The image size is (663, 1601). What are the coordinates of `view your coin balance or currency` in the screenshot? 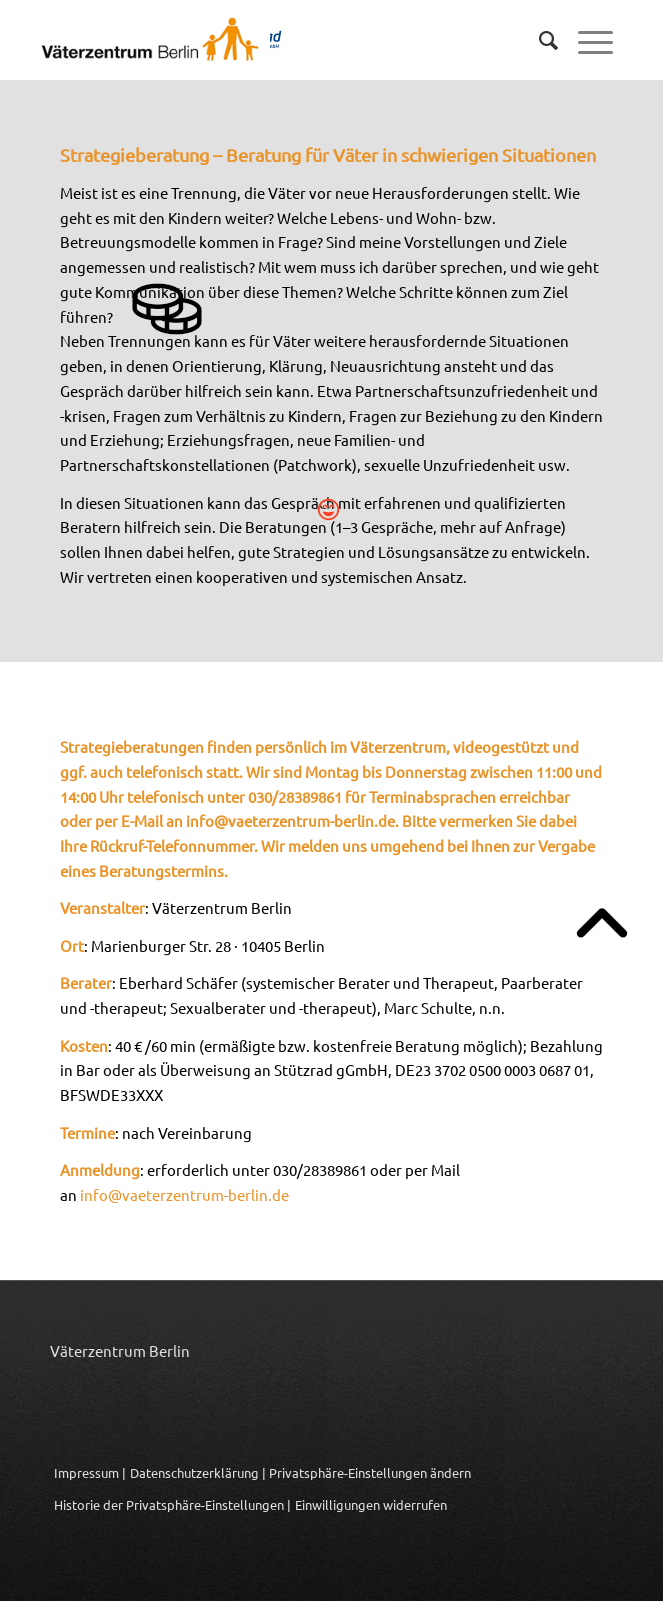 It's located at (167, 309).